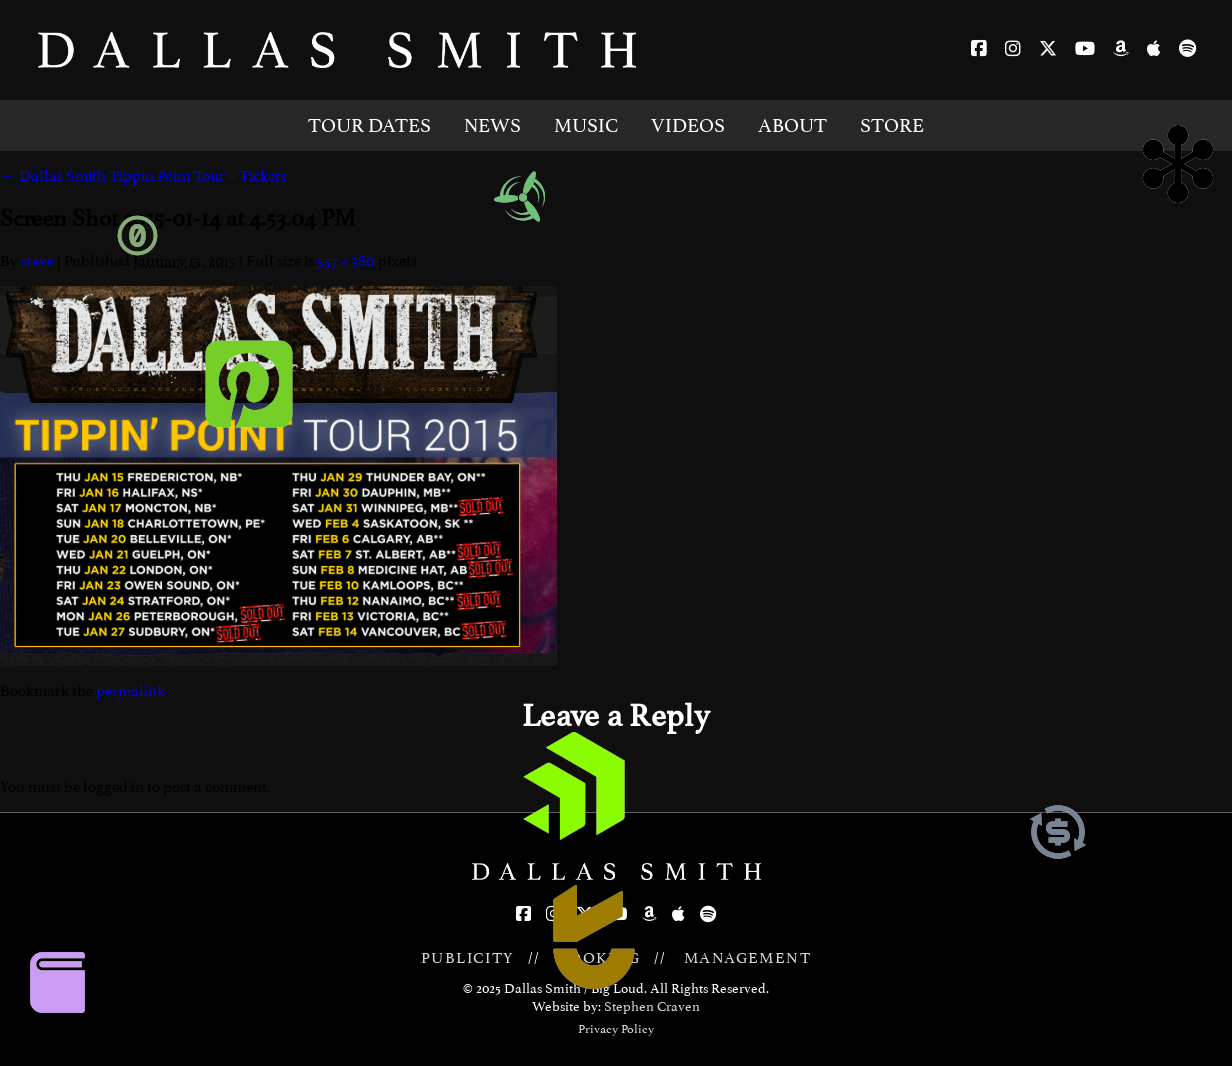 This screenshot has height=1066, width=1232. I want to click on launch GoToMeeting app, so click(1178, 164).